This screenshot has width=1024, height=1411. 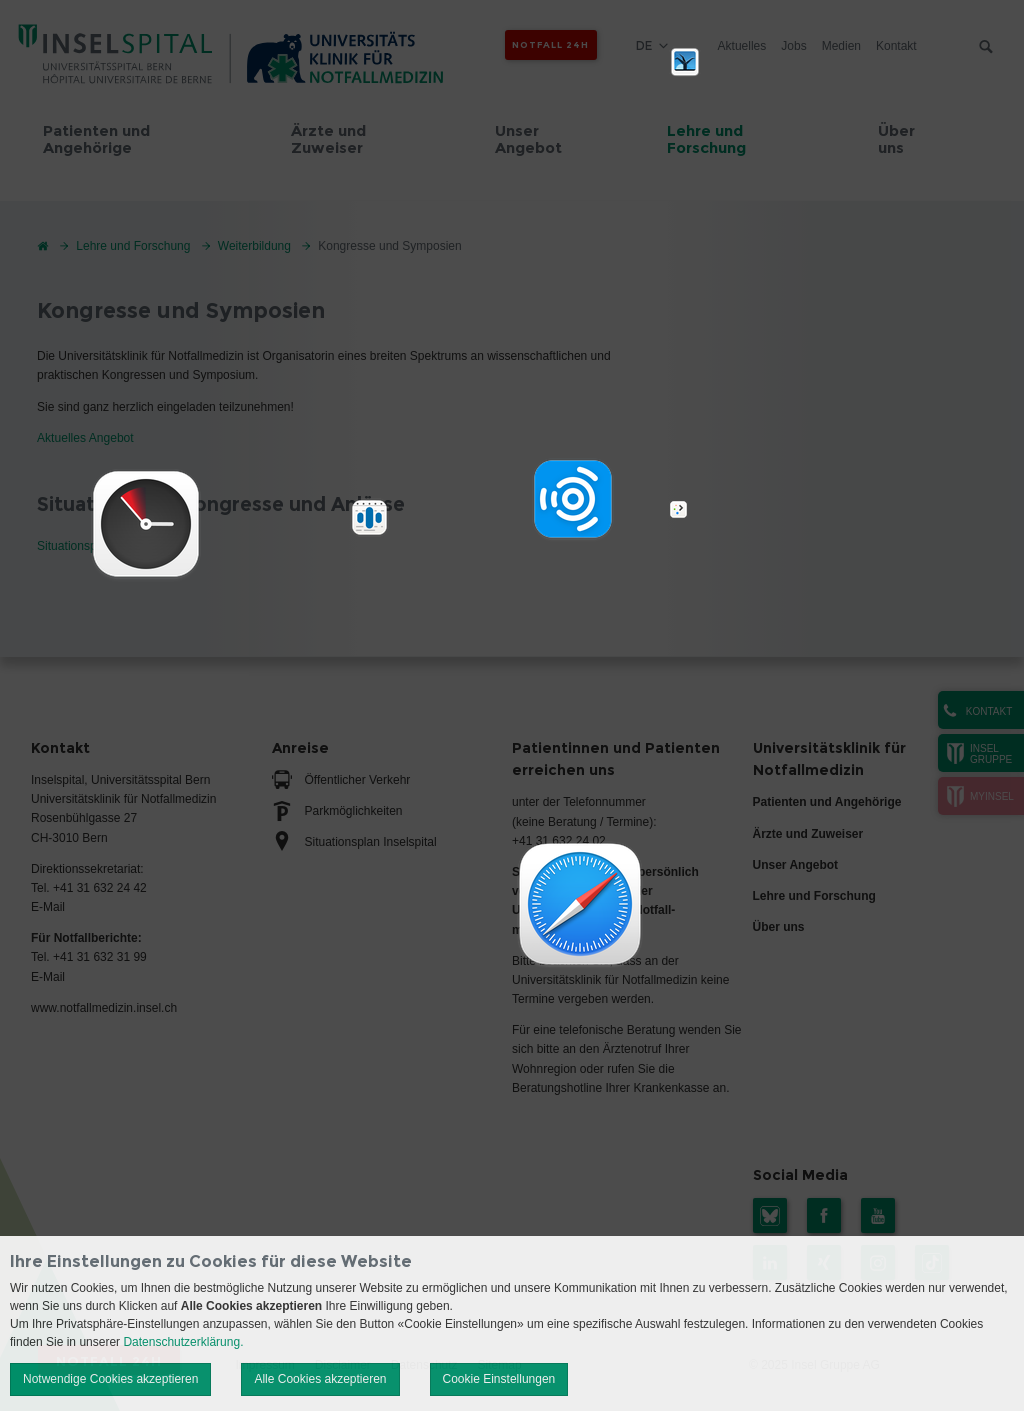 I want to click on open gnome evolution calendar alarm notifications, so click(x=146, y=524).